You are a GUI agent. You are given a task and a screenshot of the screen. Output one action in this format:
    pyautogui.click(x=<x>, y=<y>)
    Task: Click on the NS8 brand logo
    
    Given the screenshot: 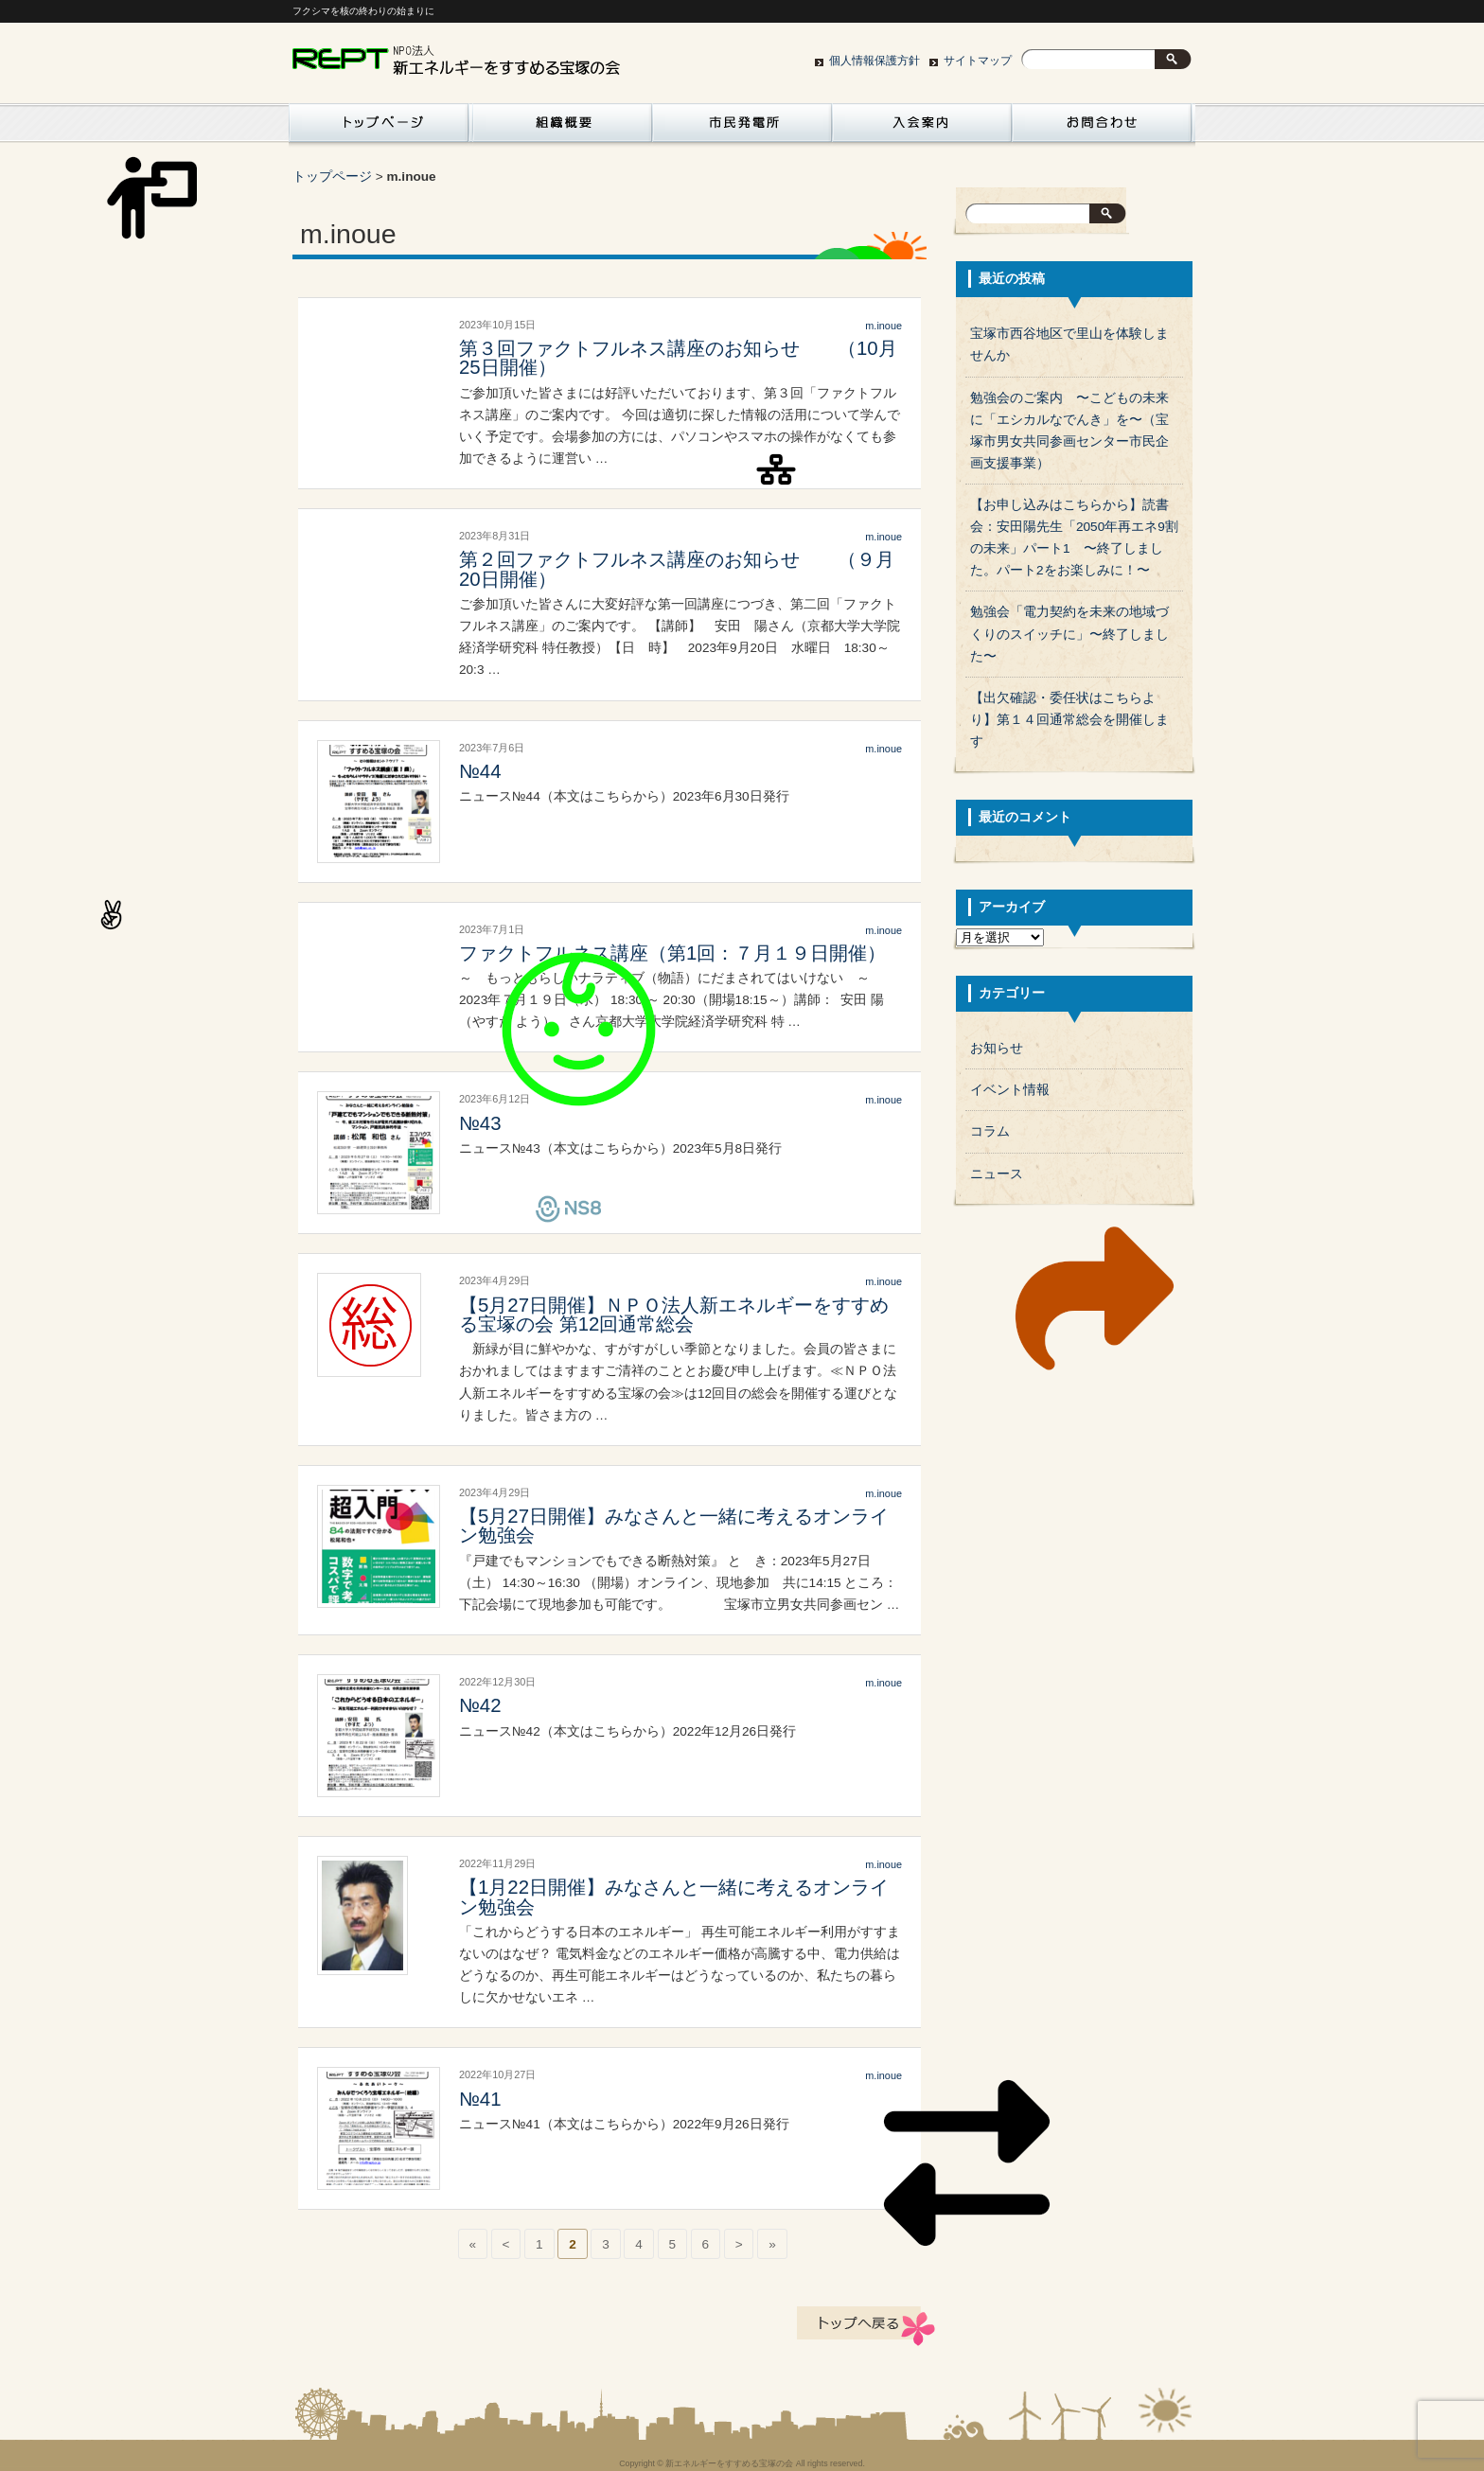 What is the action you would take?
    pyautogui.click(x=568, y=1209)
    